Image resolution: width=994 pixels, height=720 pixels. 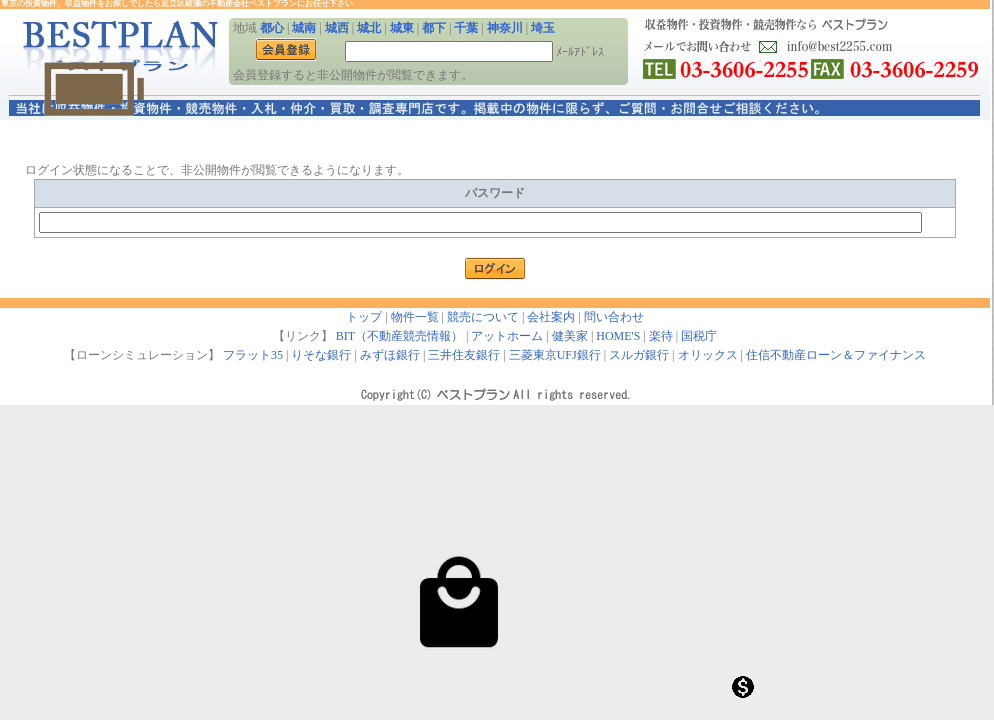 What do you see at coordinates (459, 604) in the screenshot?
I see `open shopping or store section` at bounding box center [459, 604].